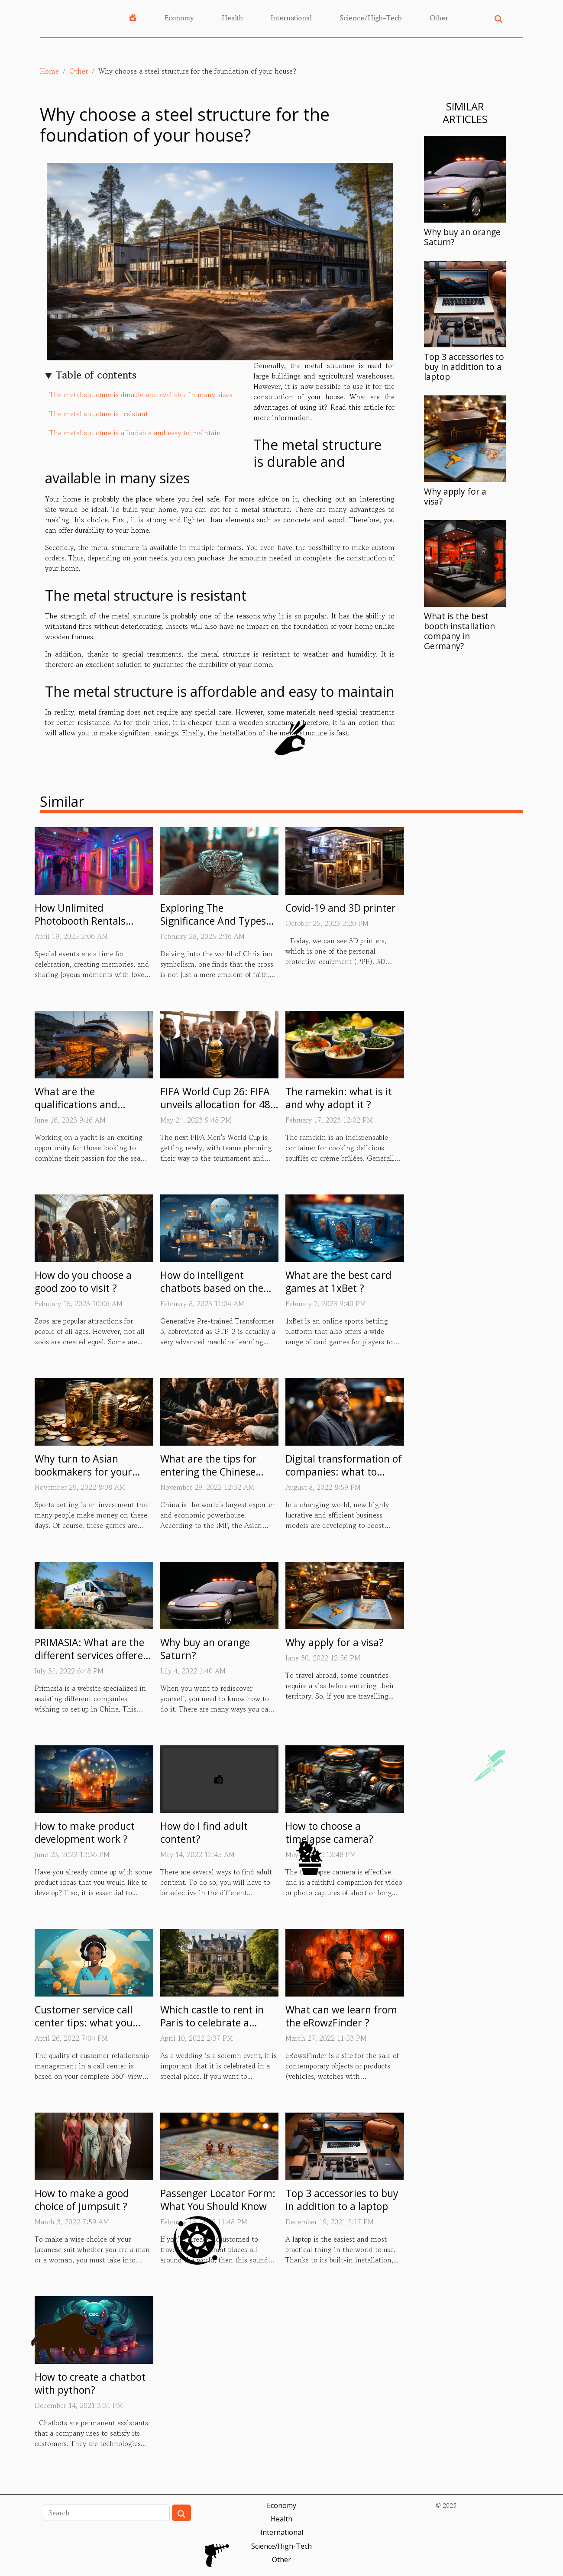  Describe the element at coordinates (68, 2337) in the screenshot. I see `wildlife or nature category indicator` at that location.